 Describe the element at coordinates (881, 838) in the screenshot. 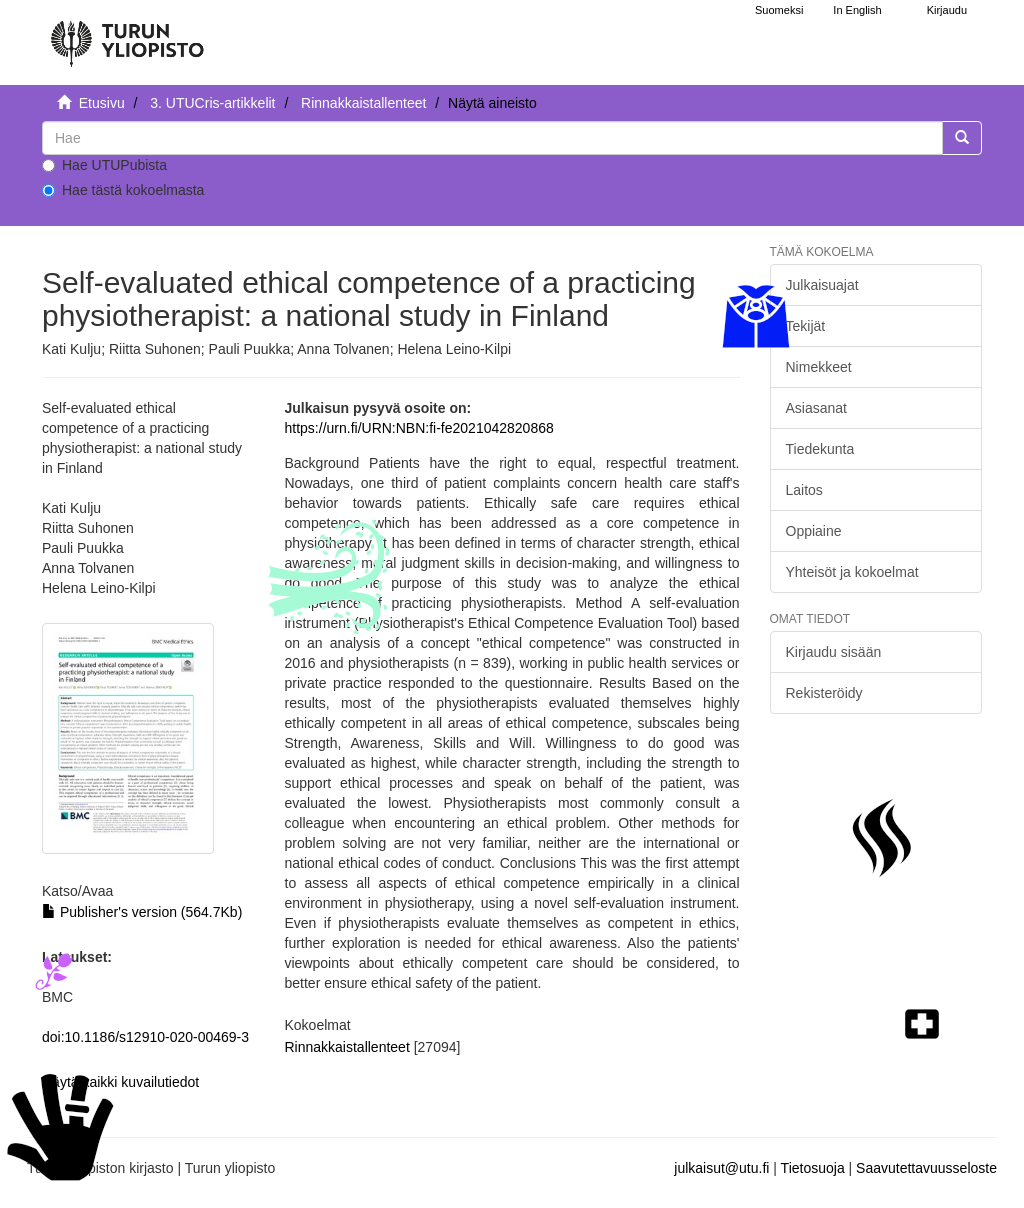

I see `indicates heat or high temperature status` at that location.